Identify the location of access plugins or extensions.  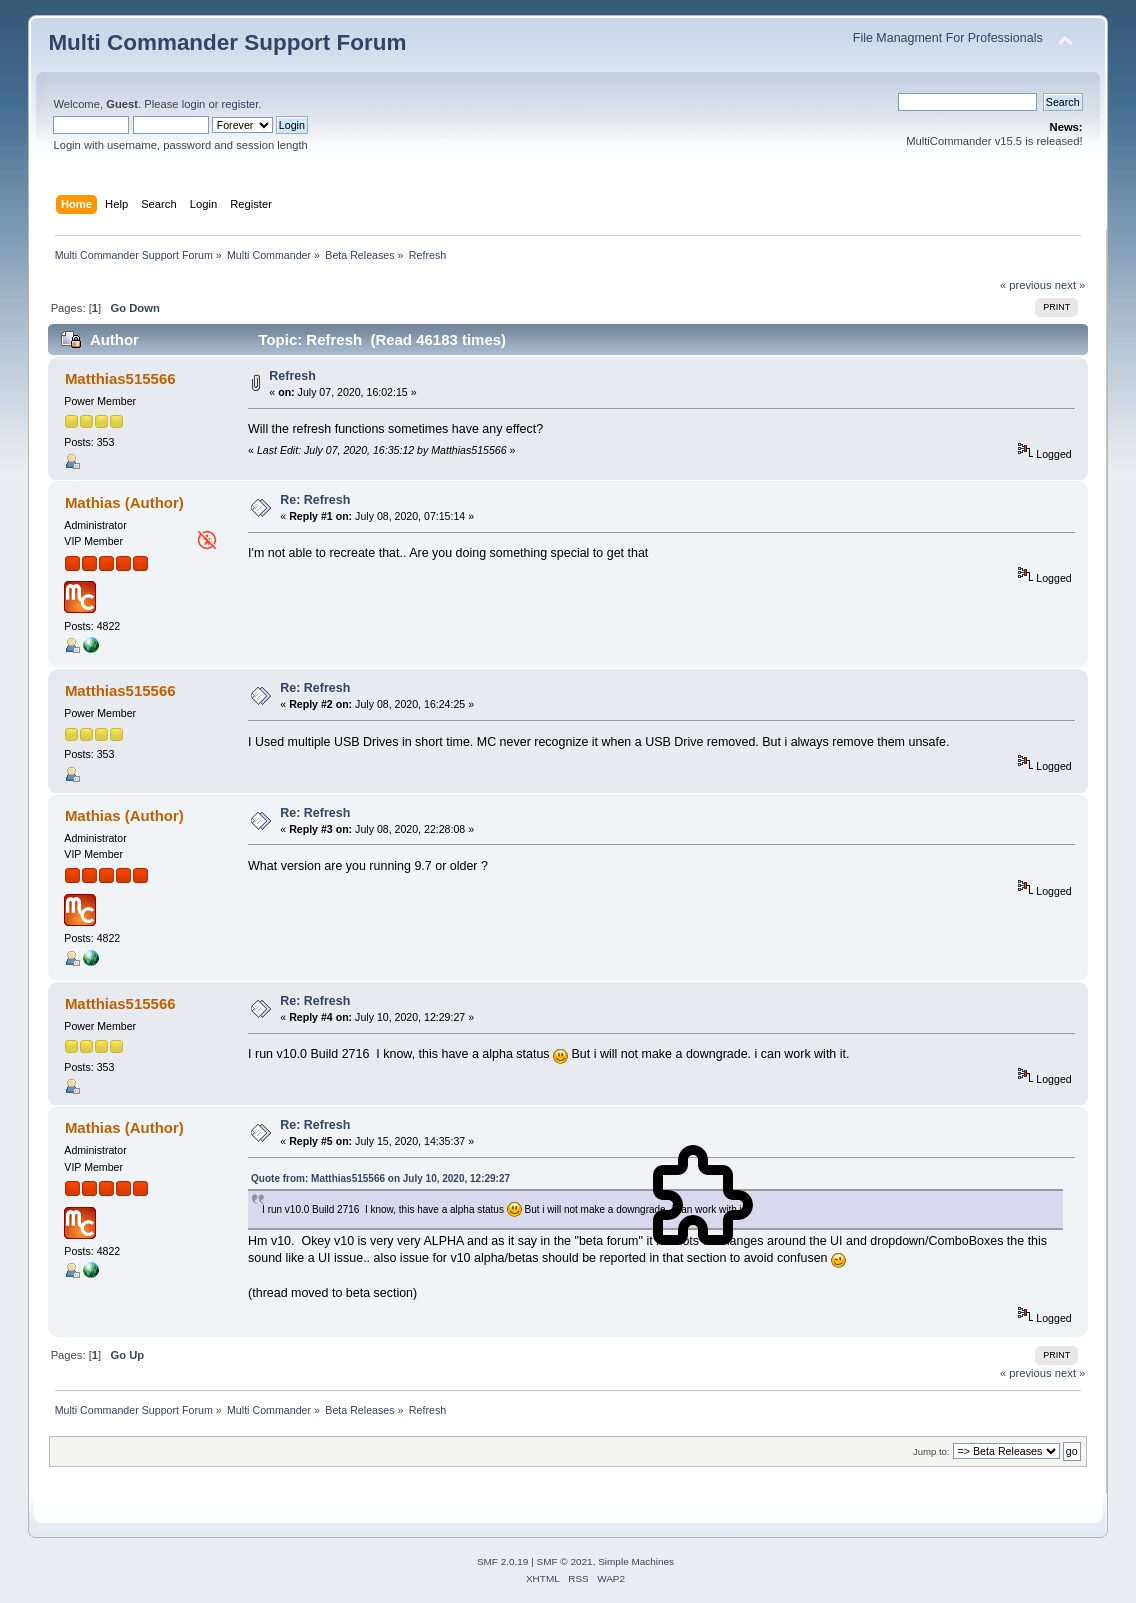
(703, 1195).